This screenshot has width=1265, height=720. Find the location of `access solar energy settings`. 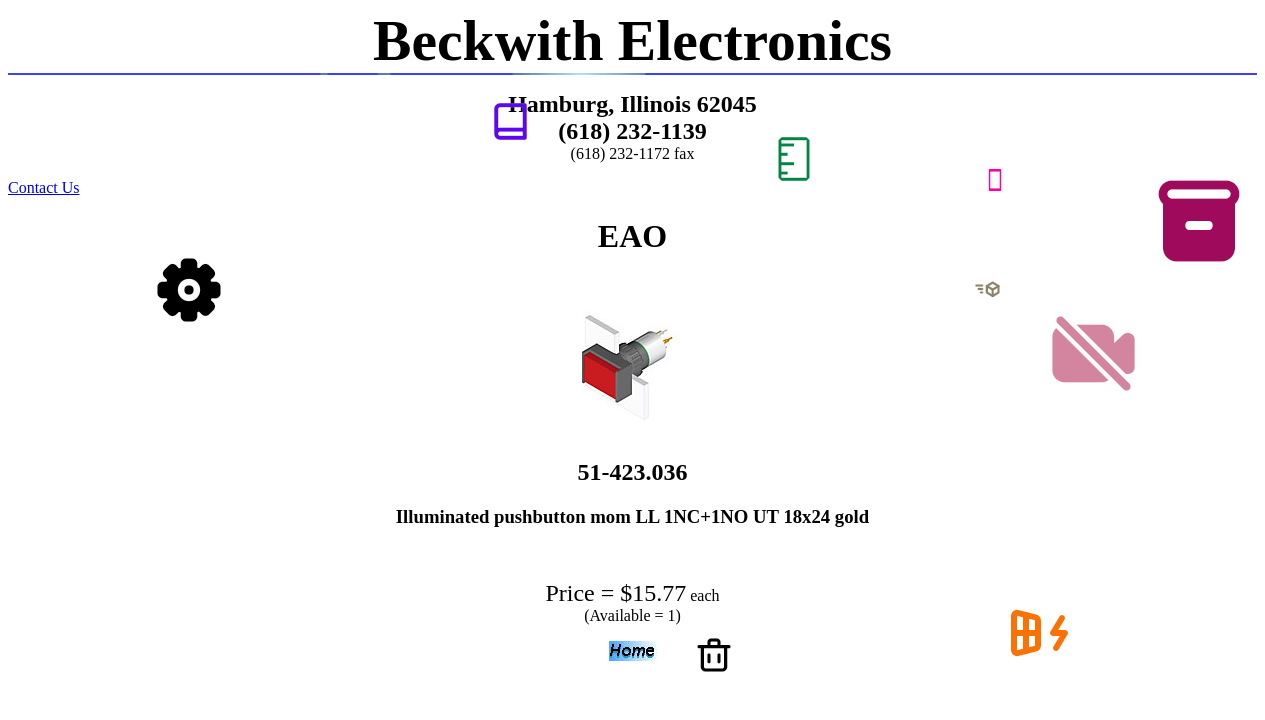

access solar energy settings is located at coordinates (1038, 633).